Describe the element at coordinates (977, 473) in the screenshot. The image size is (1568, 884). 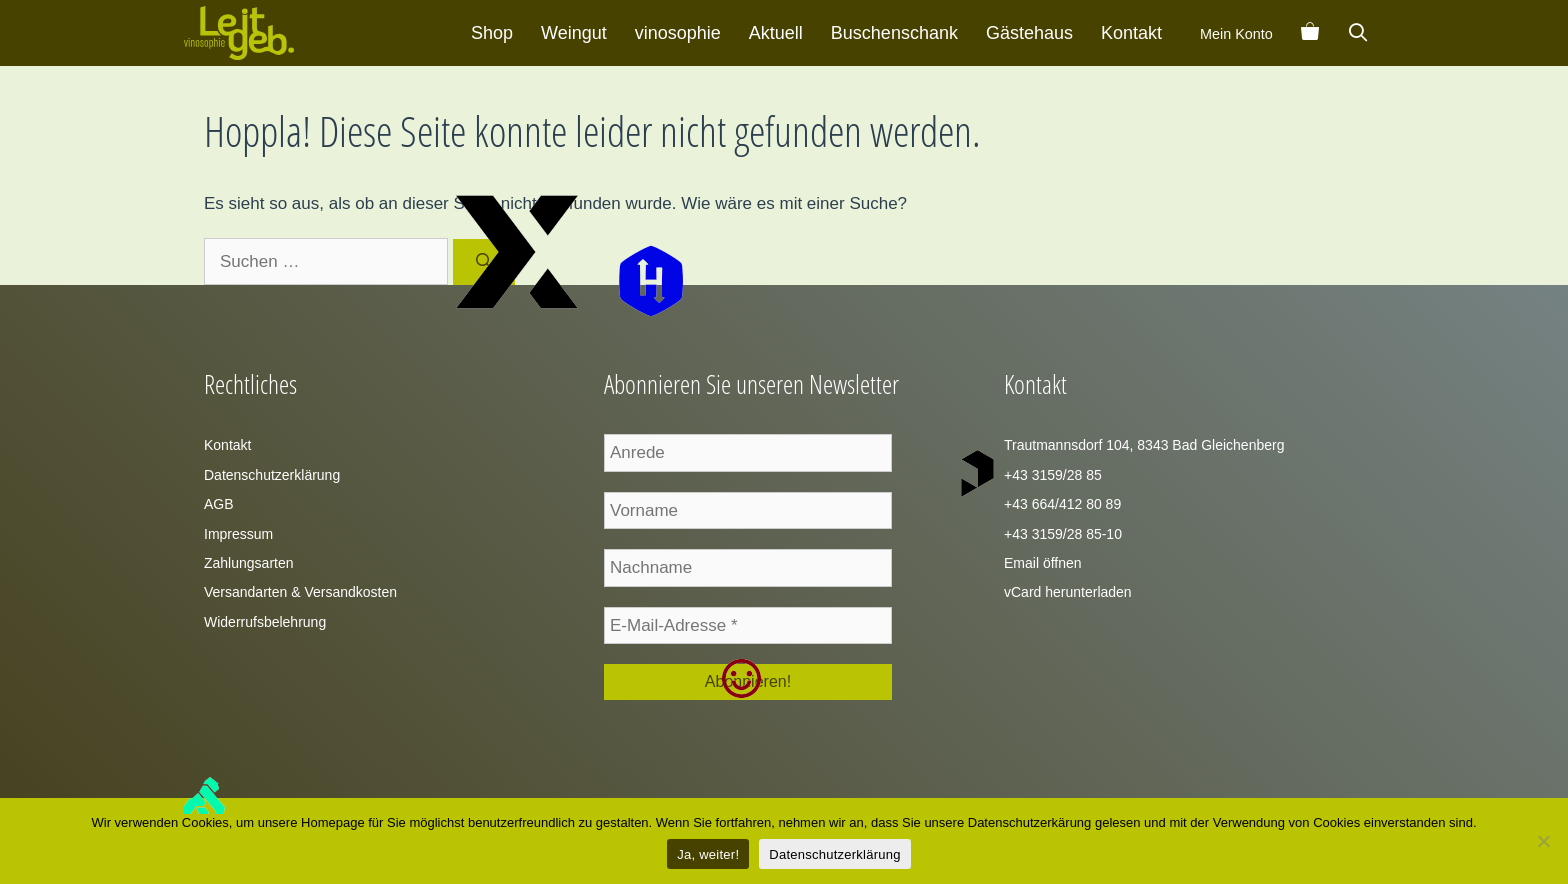
I see `open the Printables 3D printing community website` at that location.